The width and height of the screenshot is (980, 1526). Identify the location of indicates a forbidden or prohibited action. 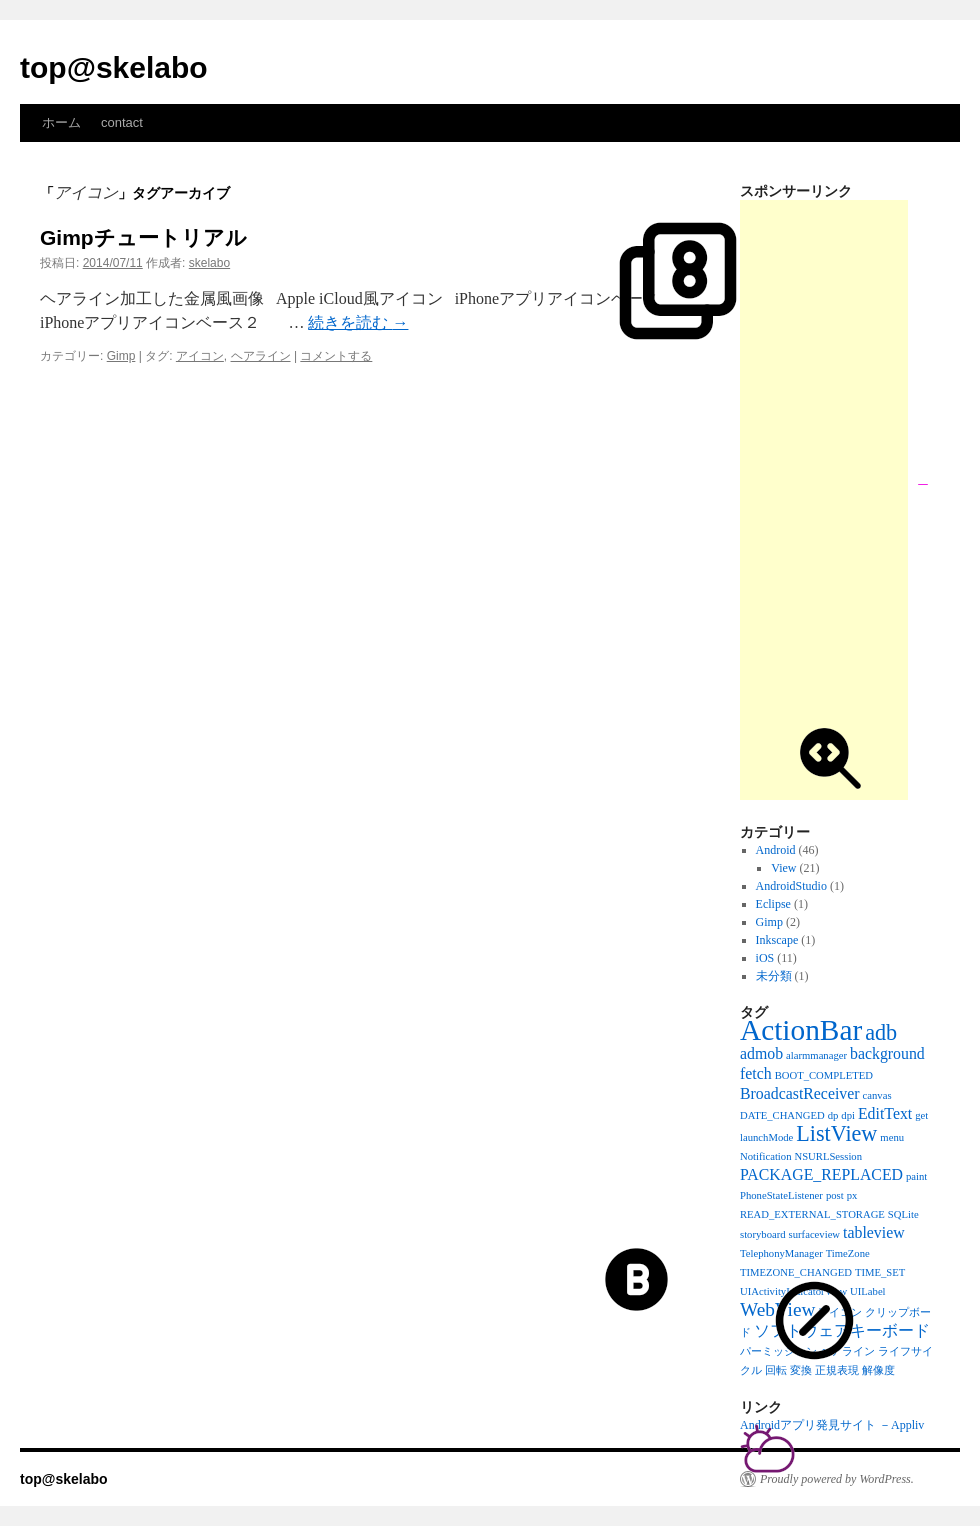
(814, 1320).